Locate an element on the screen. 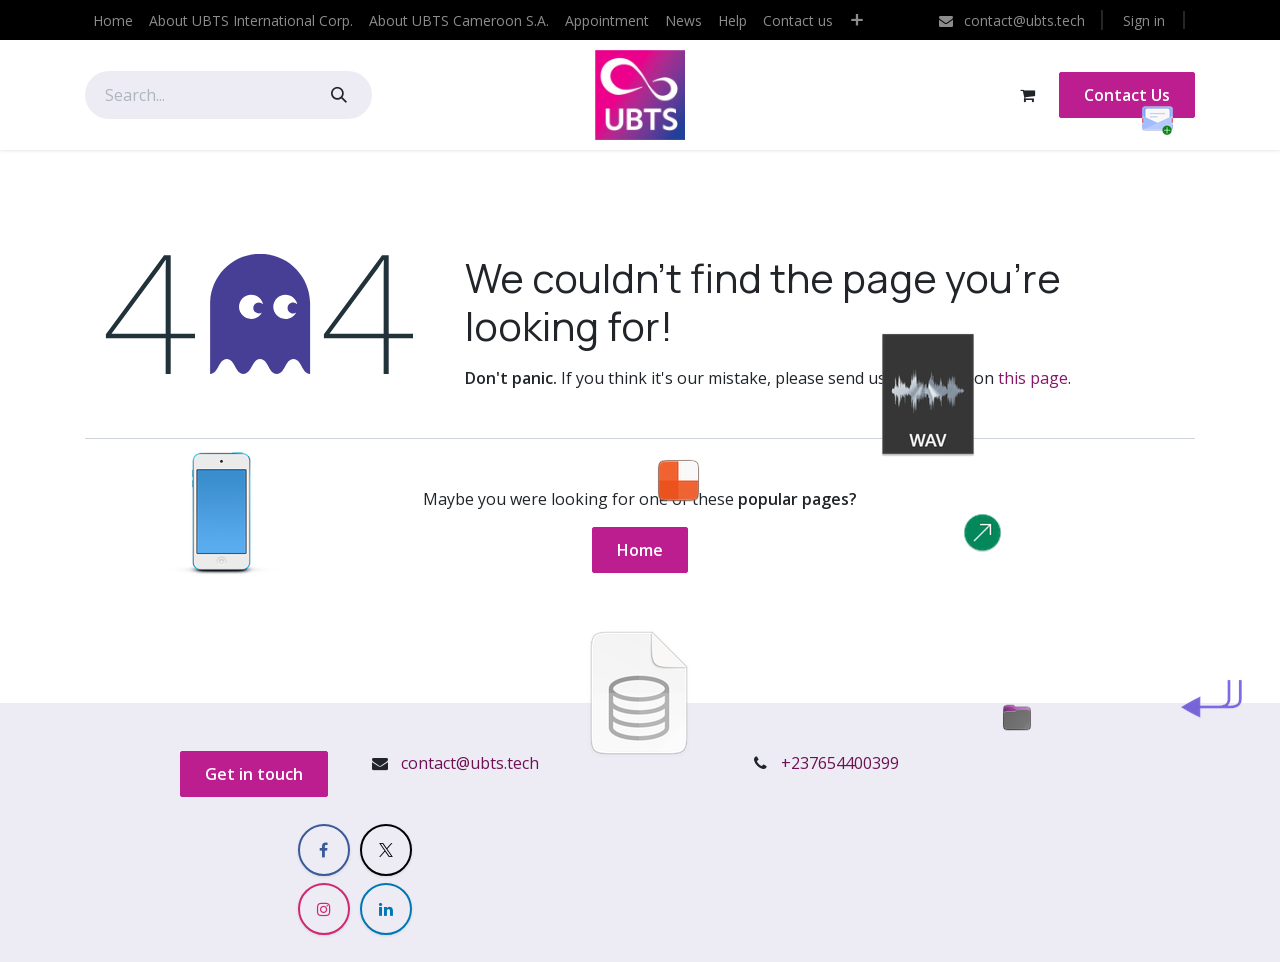  reply all to an email message is located at coordinates (1210, 698).